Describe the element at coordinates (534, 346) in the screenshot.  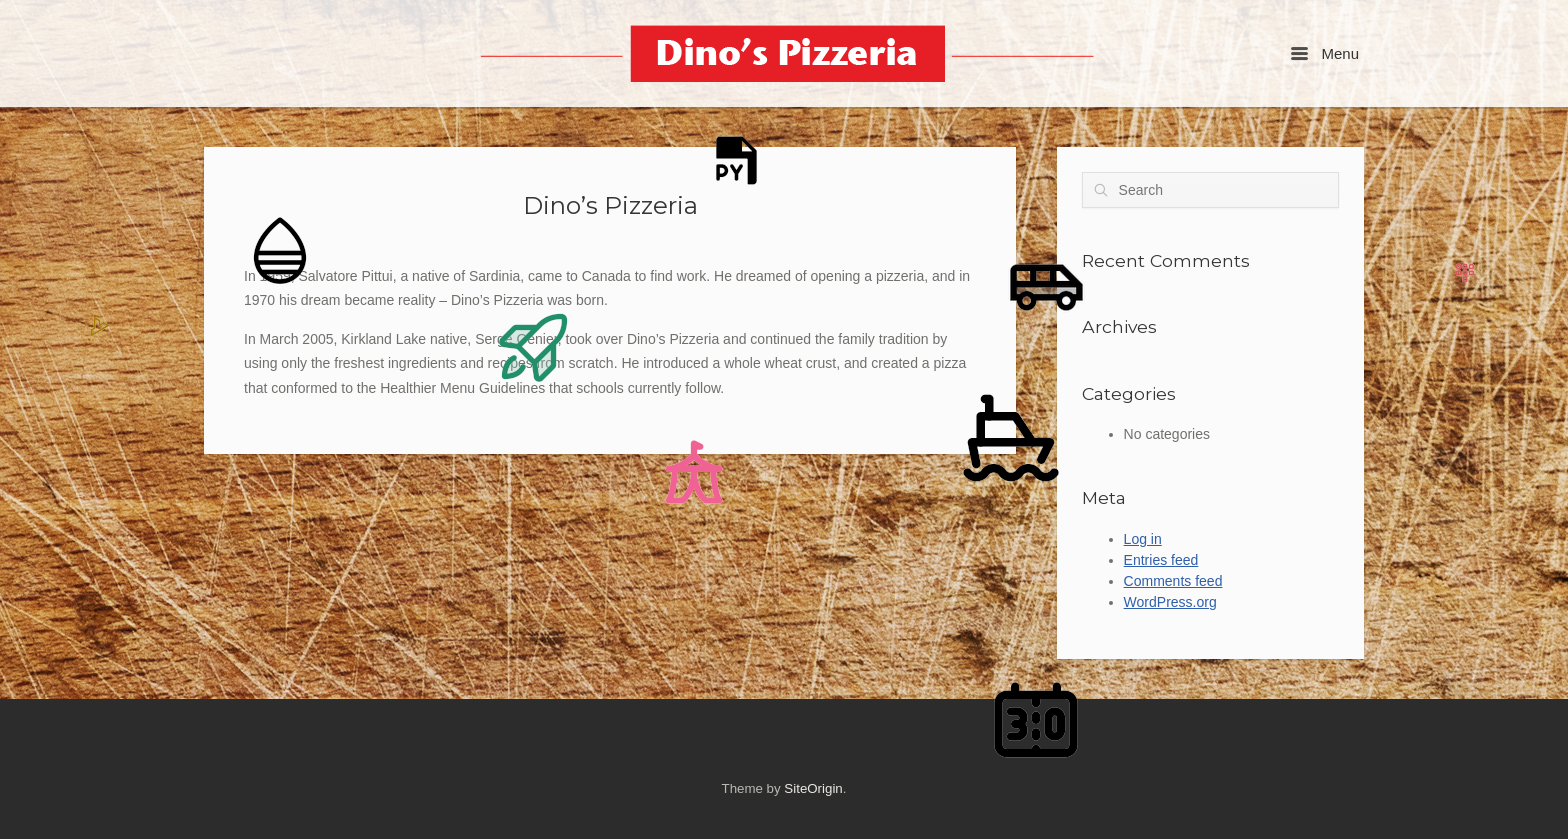
I see `launch or deploy a project` at that location.